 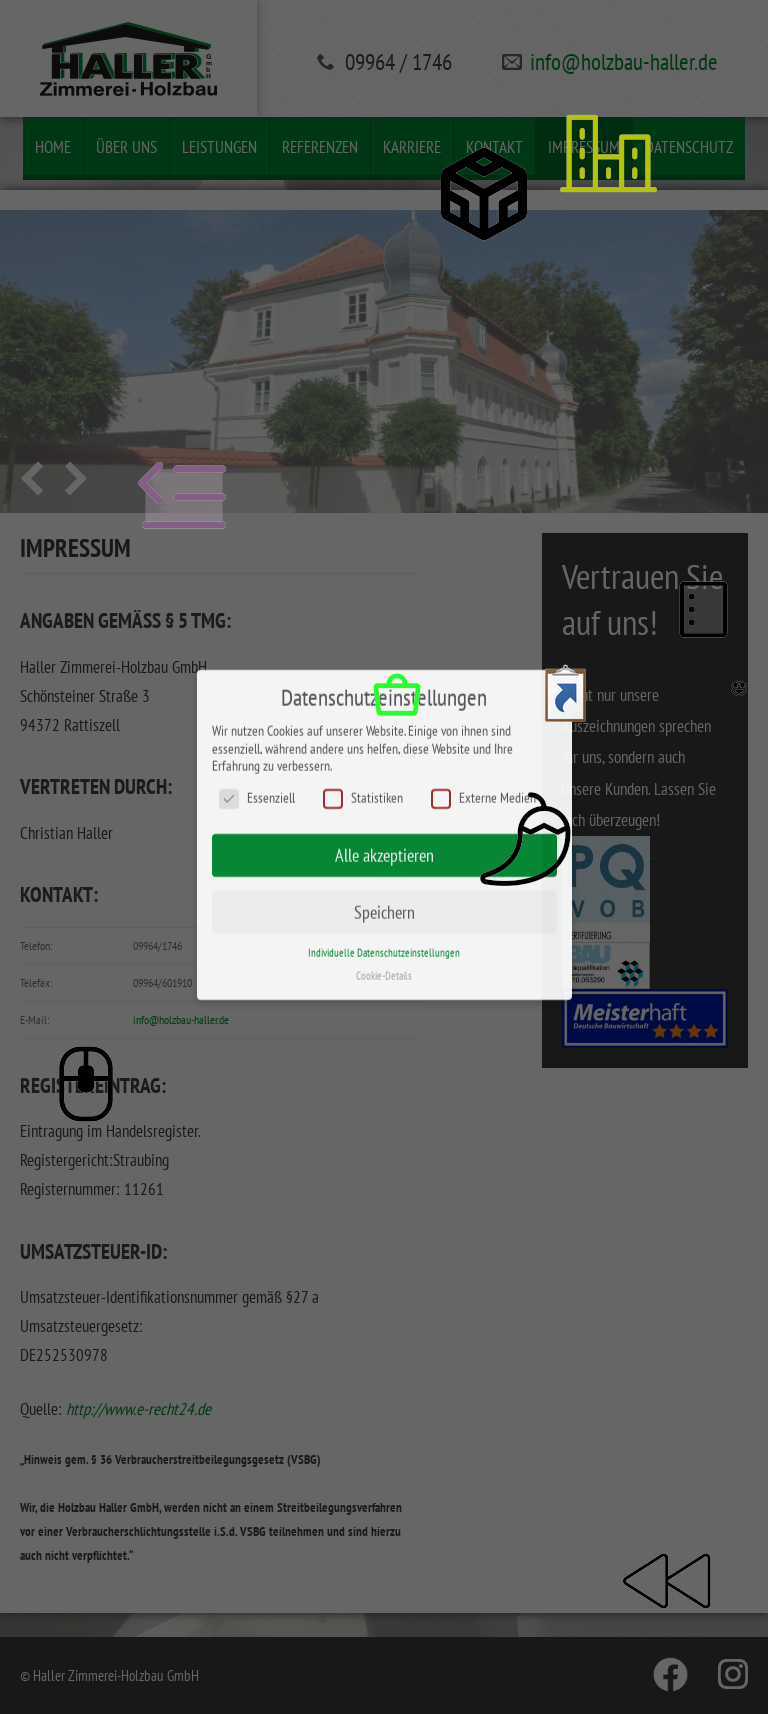 What do you see at coordinates (739, 688) in the screenshot?
I see `rate something as excellent or five-star` at bounding box center [739, 688].